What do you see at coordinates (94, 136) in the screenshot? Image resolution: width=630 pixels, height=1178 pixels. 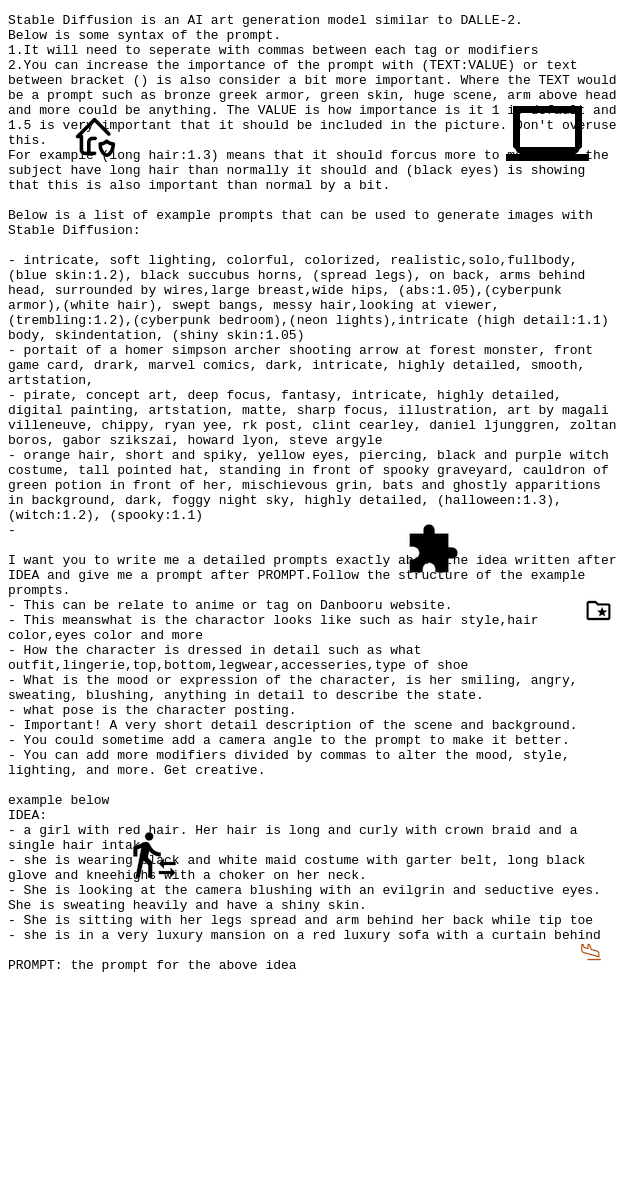 I see `home security settings` at bounding box center [94, 136].